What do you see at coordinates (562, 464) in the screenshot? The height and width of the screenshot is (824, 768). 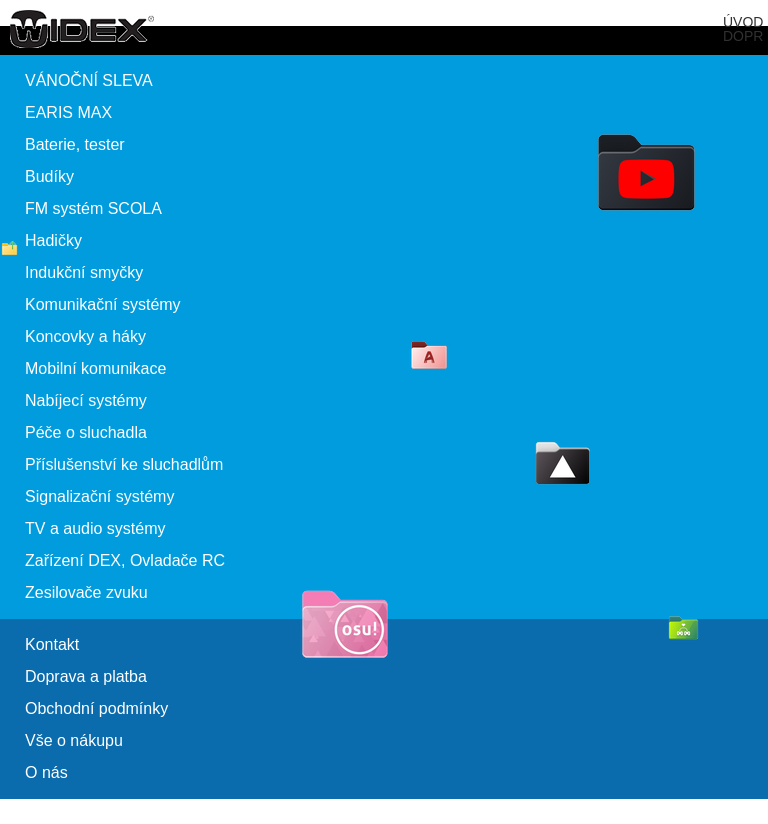 I see `open vercel project files` at bounding box center [562, 464].